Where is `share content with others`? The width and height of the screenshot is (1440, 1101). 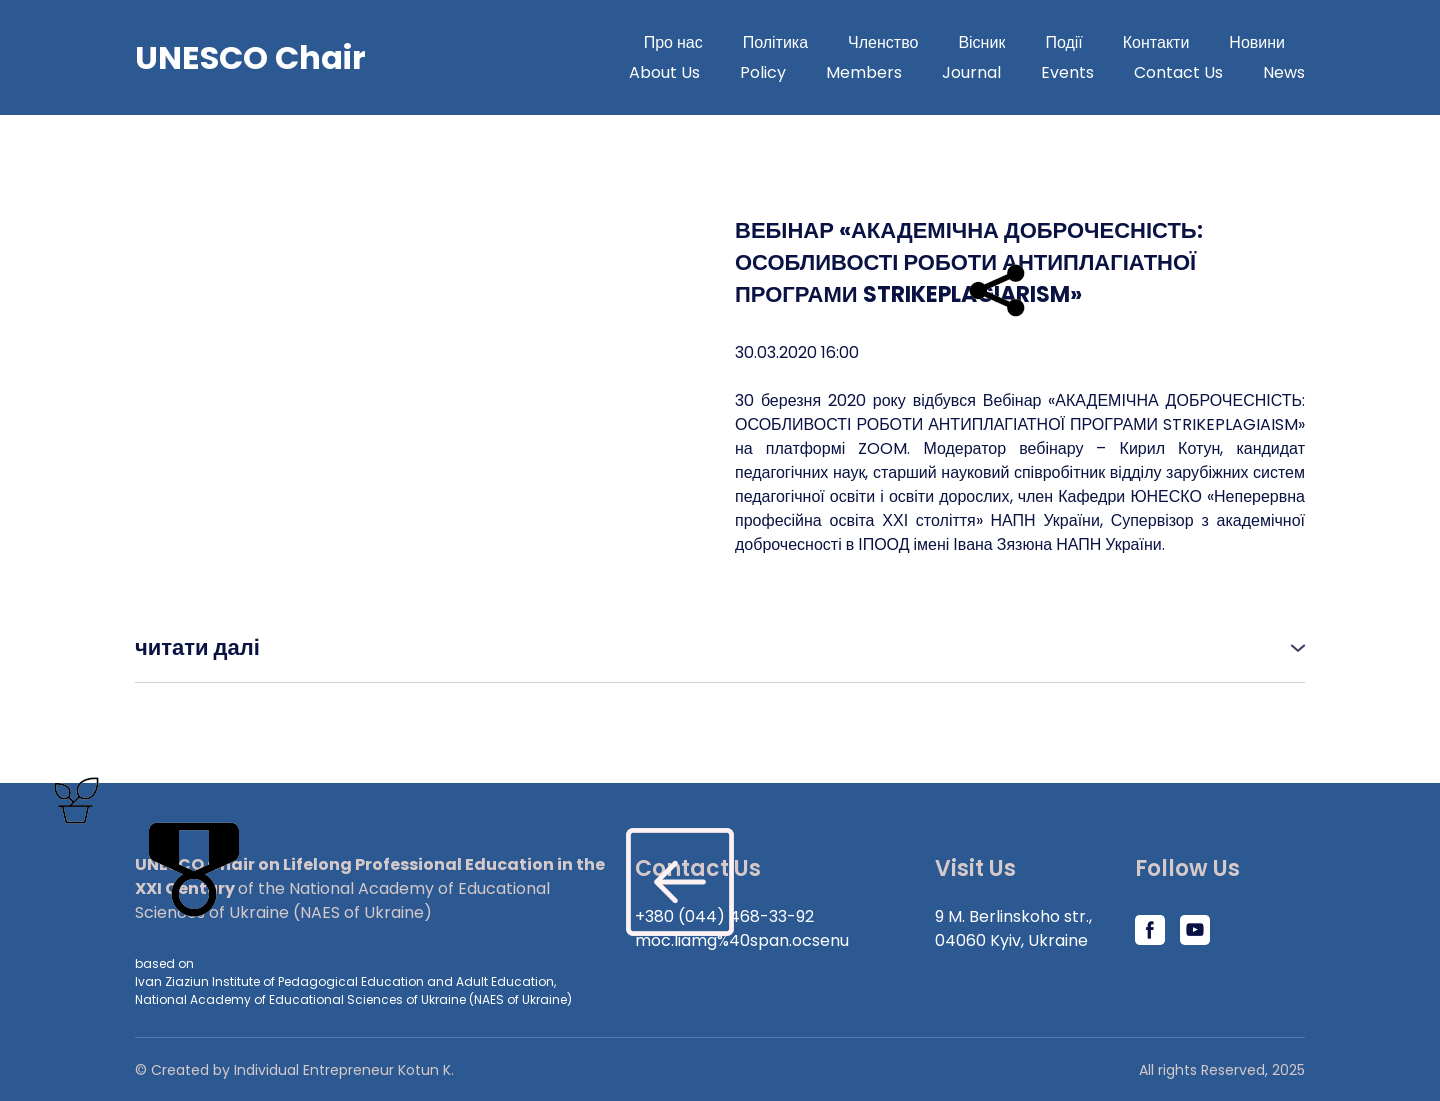
share content with others is located at coordinates (998, 290).